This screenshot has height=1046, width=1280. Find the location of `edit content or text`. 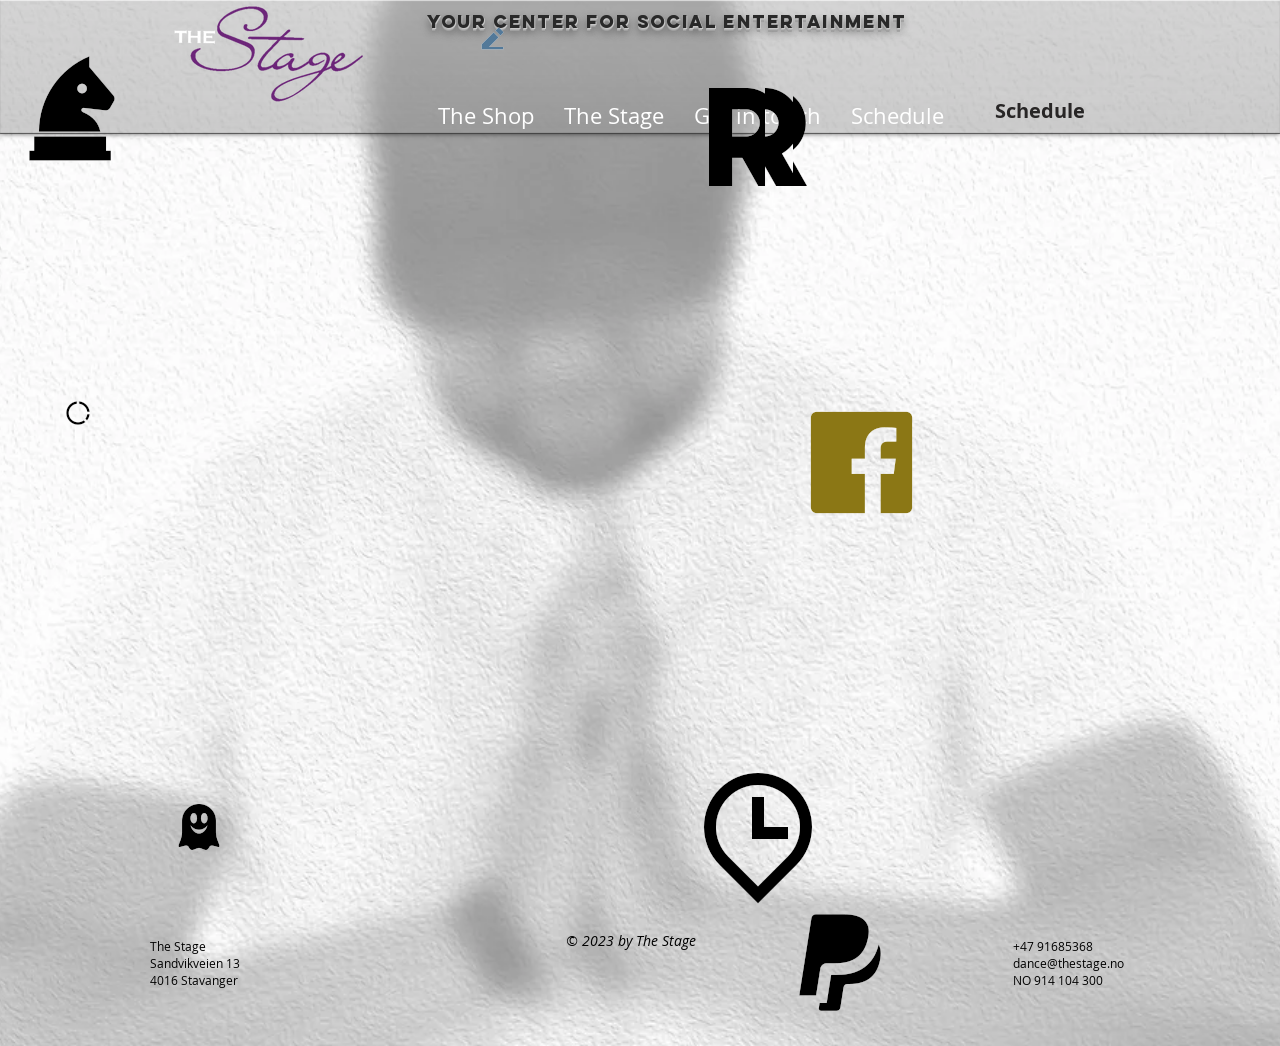

edit content or text is located at coordinates (492, 38).